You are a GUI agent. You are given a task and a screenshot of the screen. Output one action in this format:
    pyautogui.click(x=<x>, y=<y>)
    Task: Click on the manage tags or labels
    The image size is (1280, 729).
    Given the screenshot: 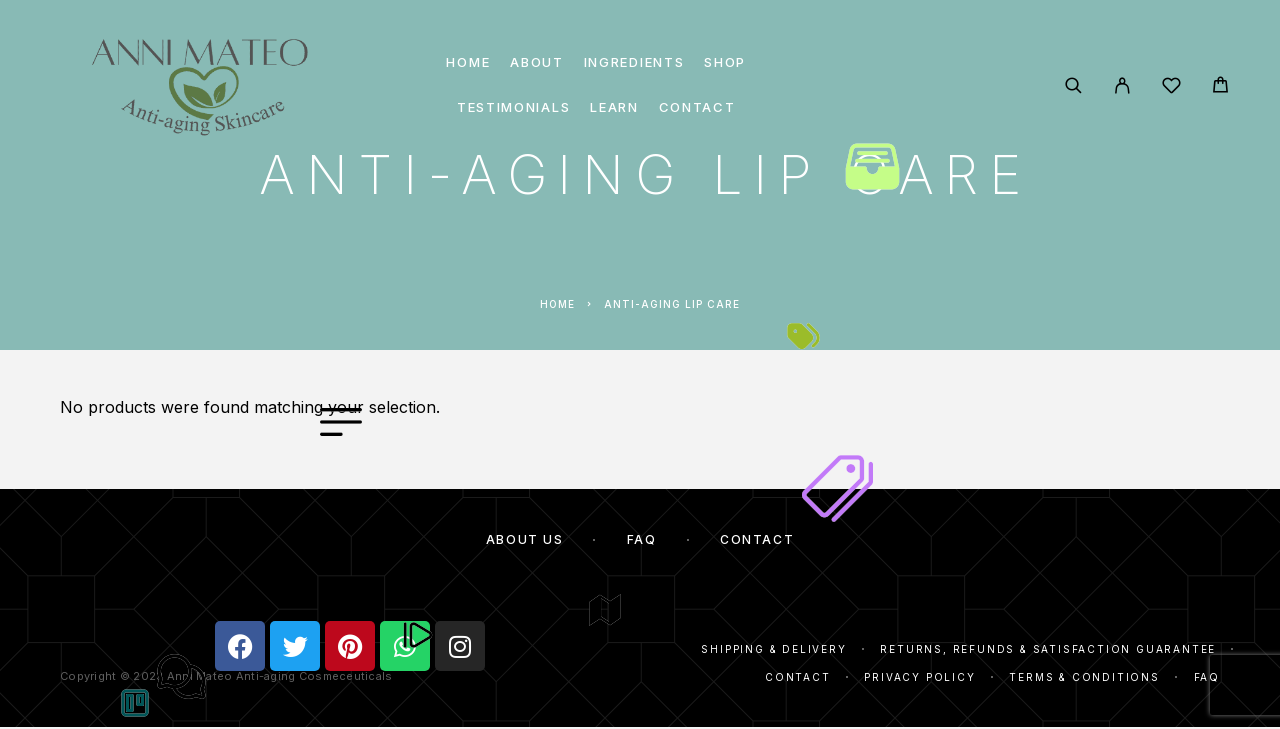 What is the action you would take?
    pyautogui.click(x=803, y=334)
    